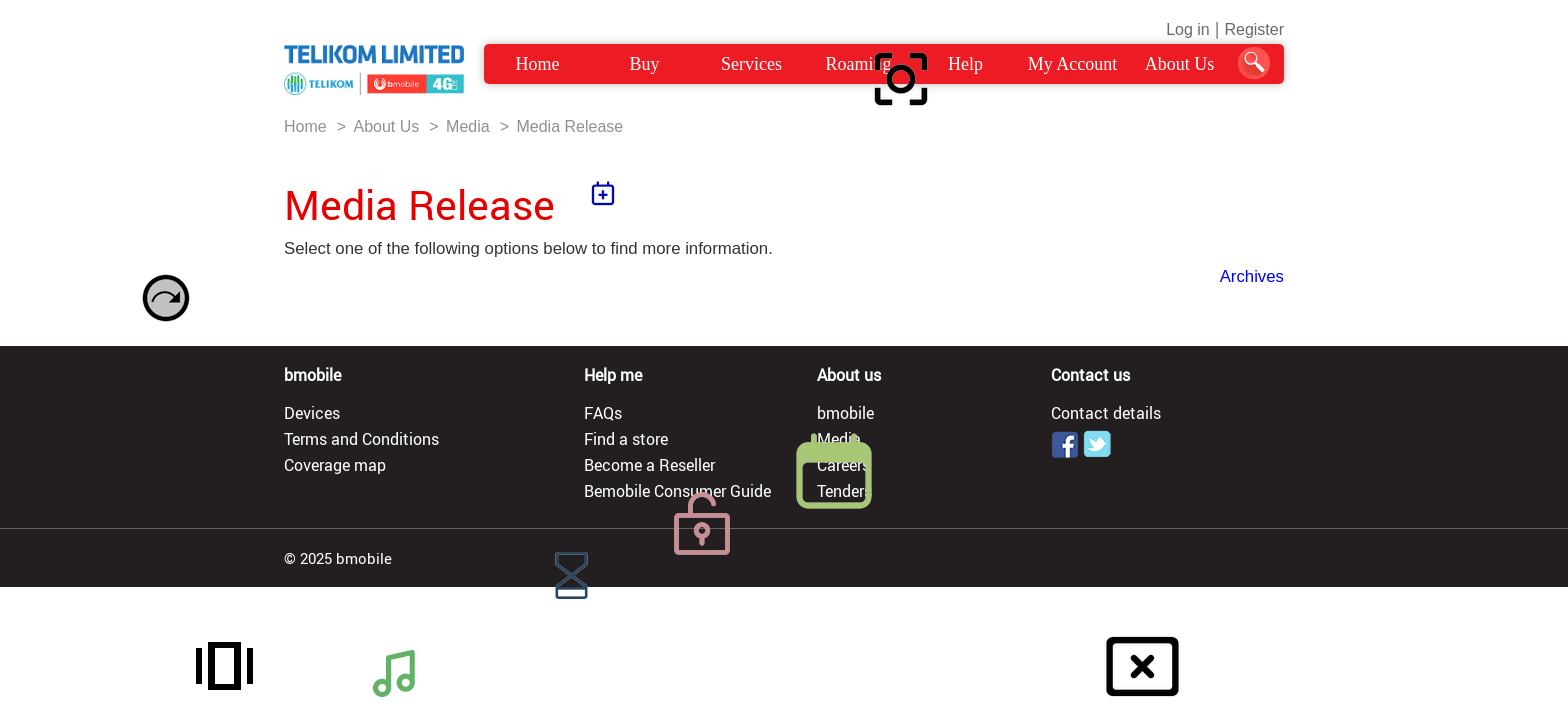  What do you see at coordinates (571, 575) in the screenshot?
I see `indicates time is running low` at bounding box center [571, 575].